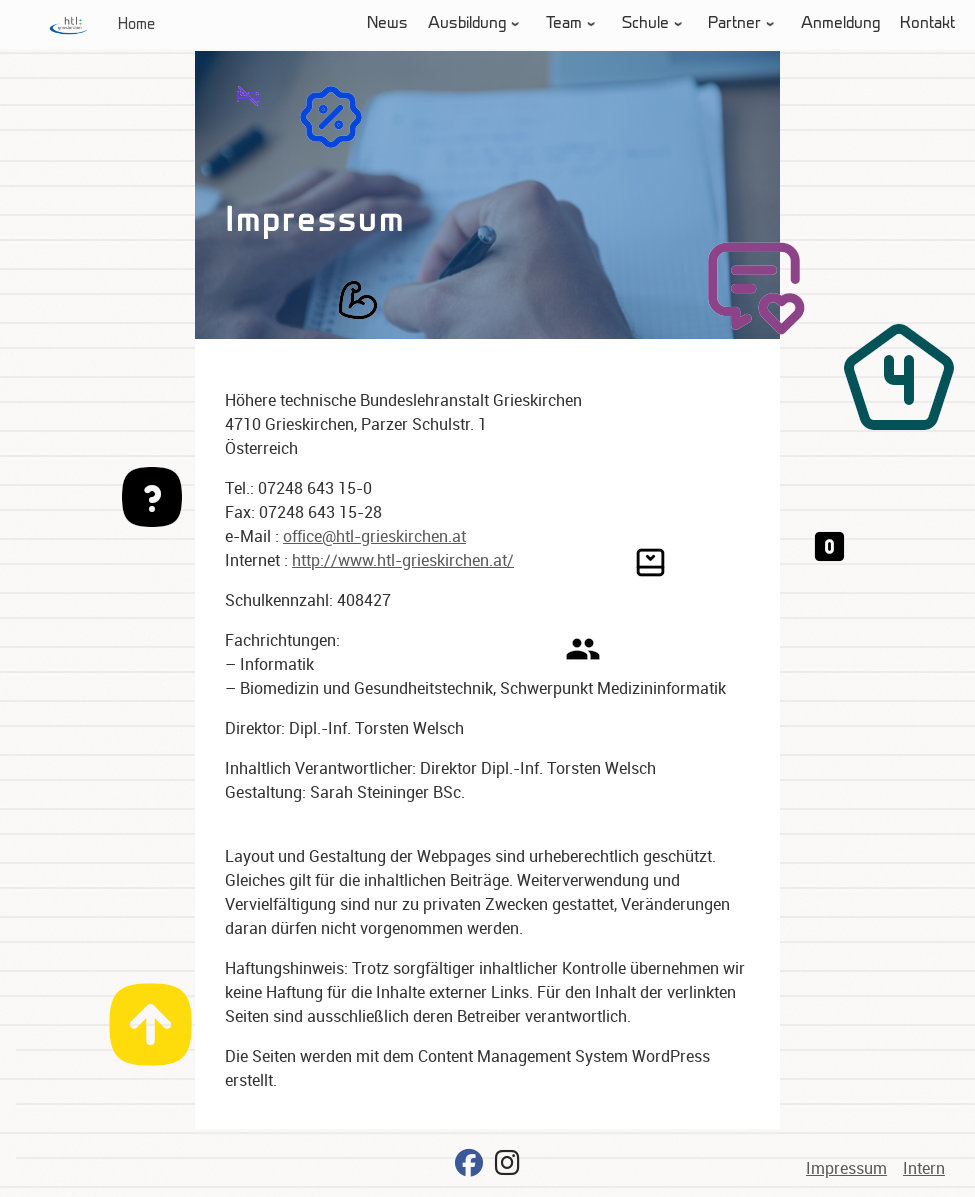 The image size is (975, 1197). I want to click on indicates step 4 in a multi-step process, so click(899, 380).